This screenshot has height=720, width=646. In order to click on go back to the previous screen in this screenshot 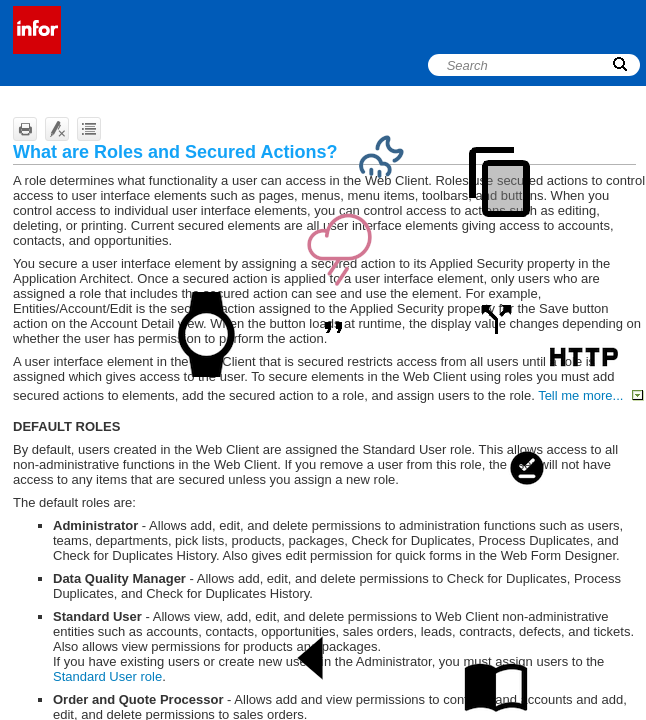, I will do `click(310, 658)`.